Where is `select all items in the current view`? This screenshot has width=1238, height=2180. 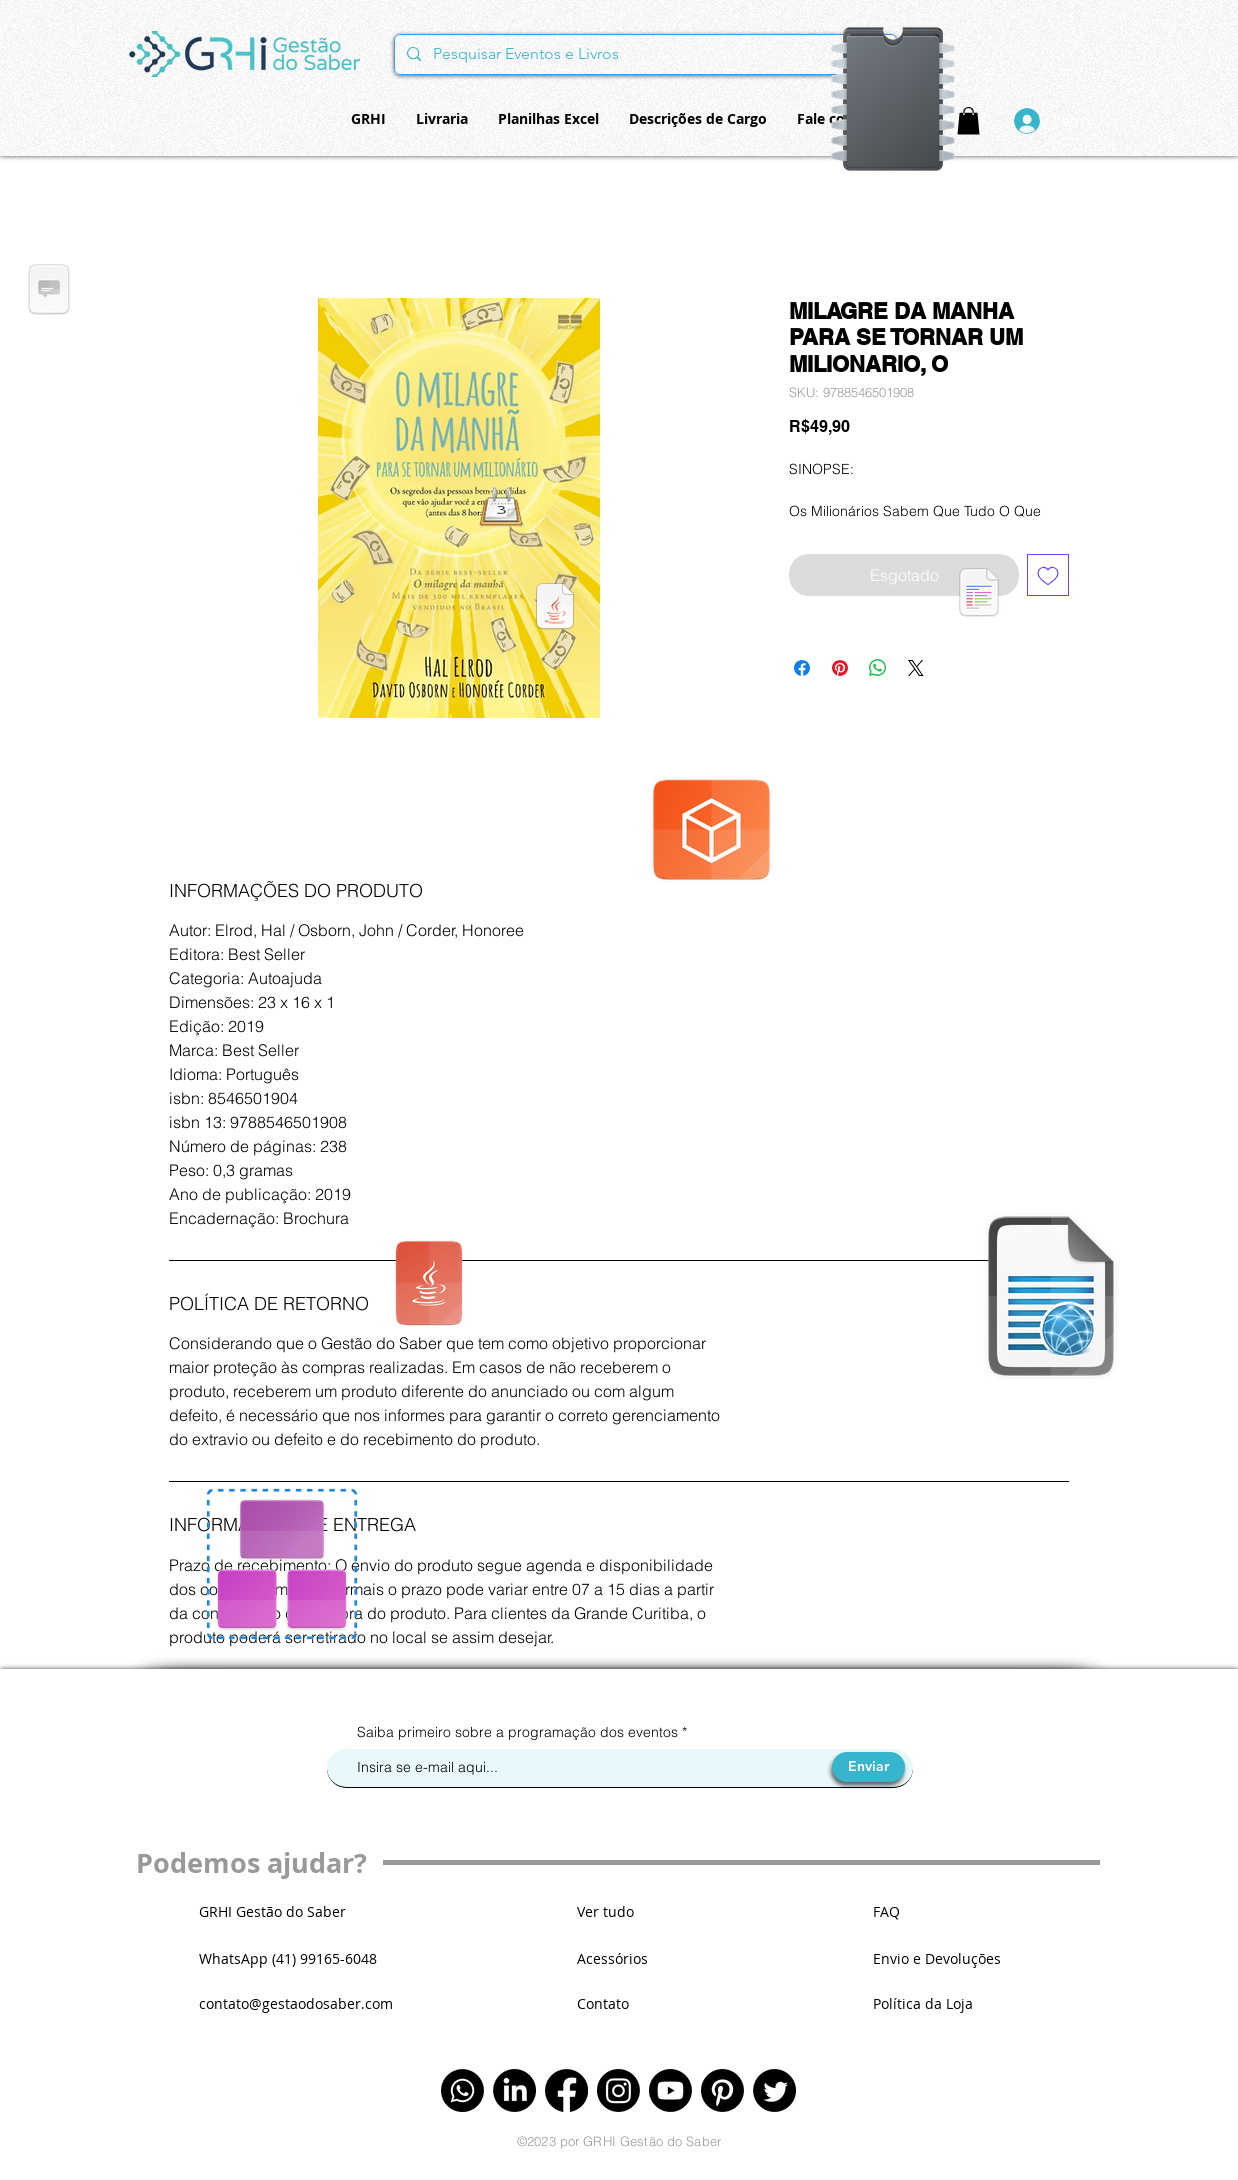 select all items in the current view is located at coordinates (282, 1564).